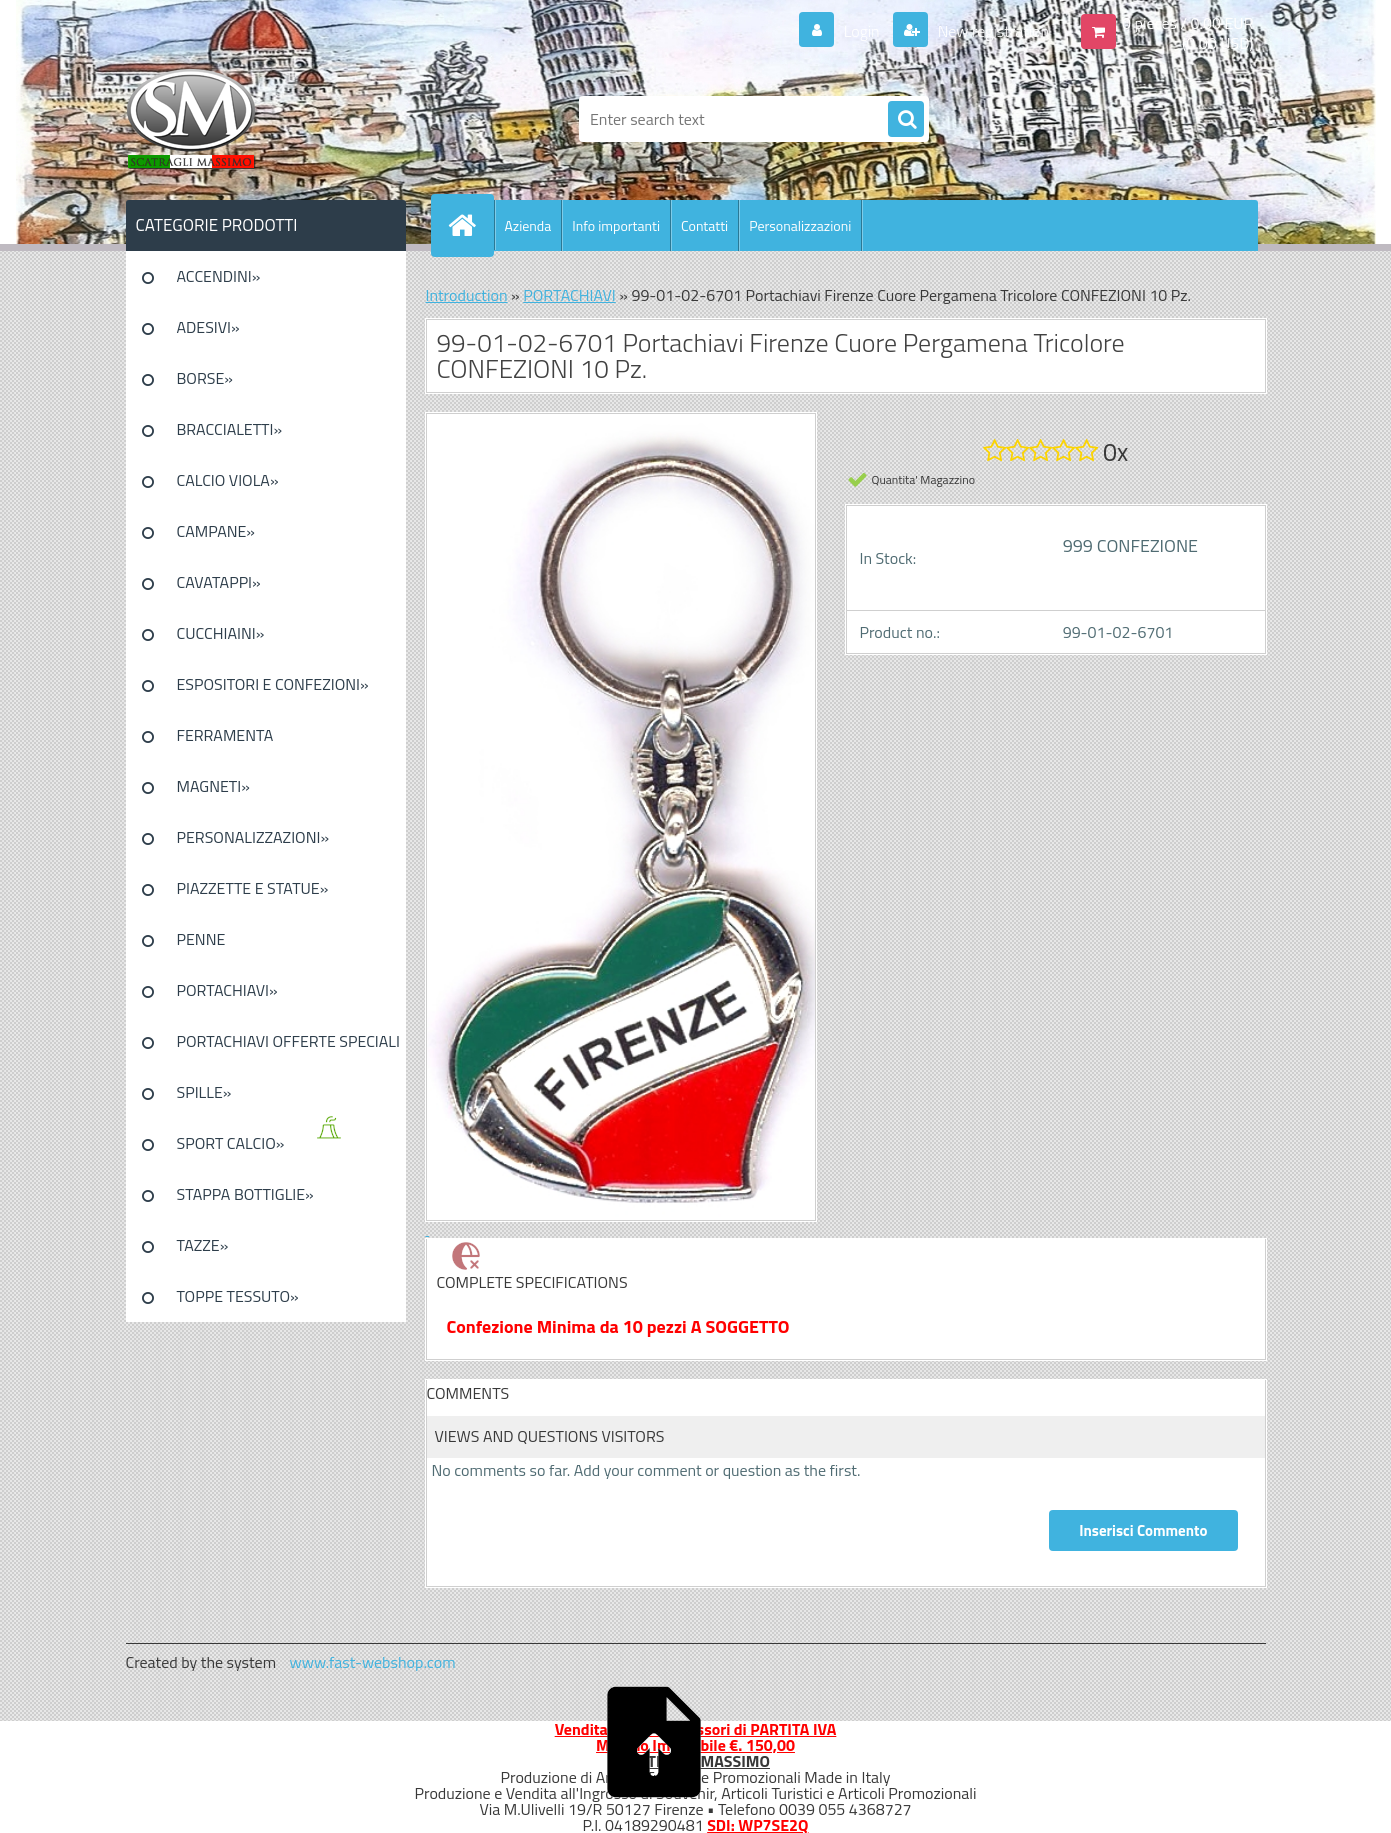 This screenshot has width=1391, height=1833. What do you see at coordinates (466, 1256) in the screenshot?
I see `no internet connection` at bounding box center [466, 1256].